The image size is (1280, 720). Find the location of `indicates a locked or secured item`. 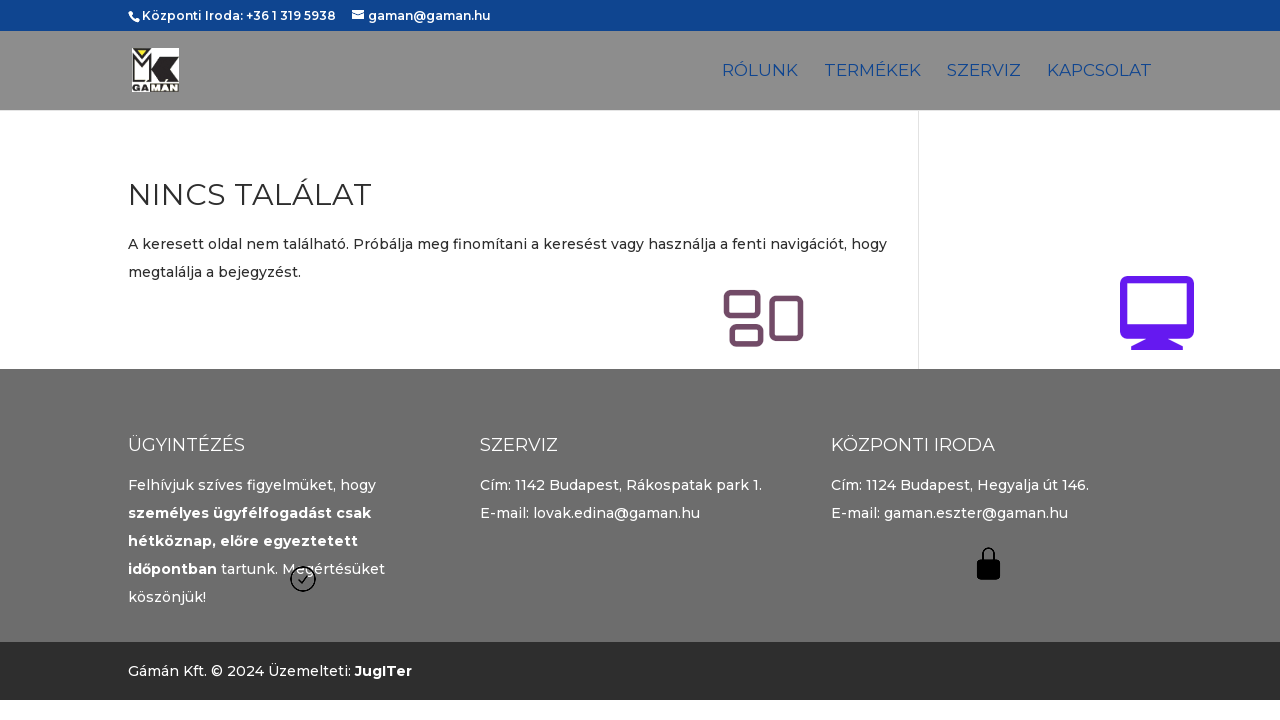

indicates a locked or secured item is located at coordinates (988, 563).